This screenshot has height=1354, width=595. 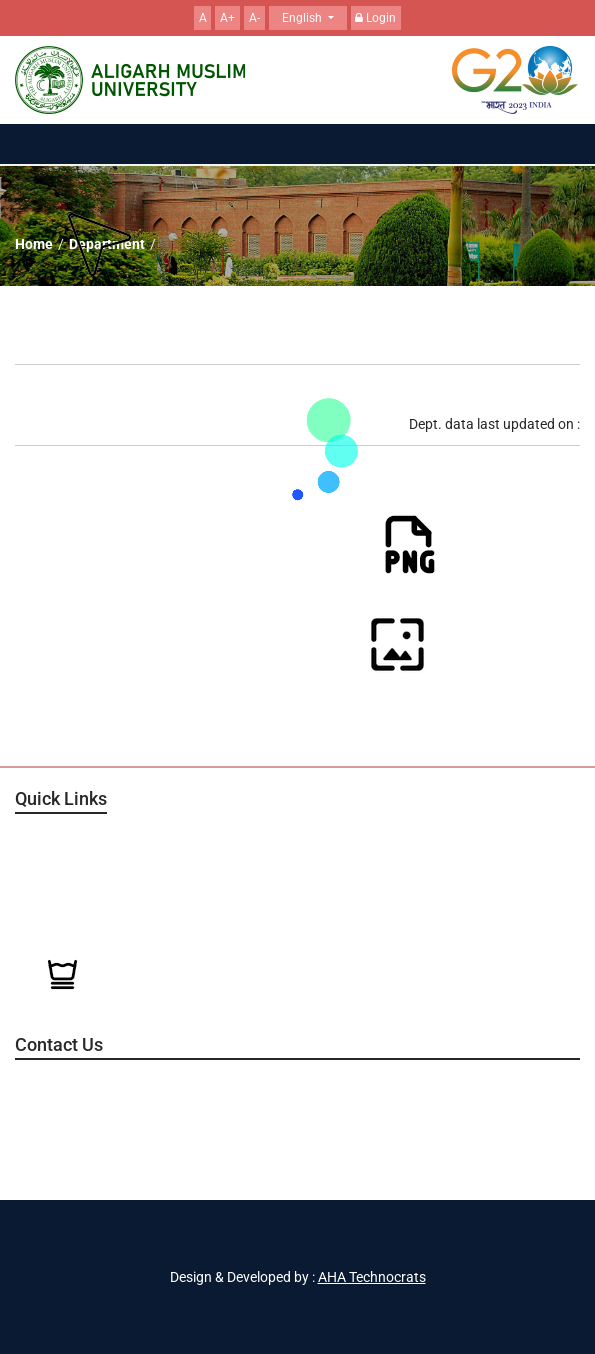 I want to click on gentle wash cycle setting, so click(x=62, y=974).